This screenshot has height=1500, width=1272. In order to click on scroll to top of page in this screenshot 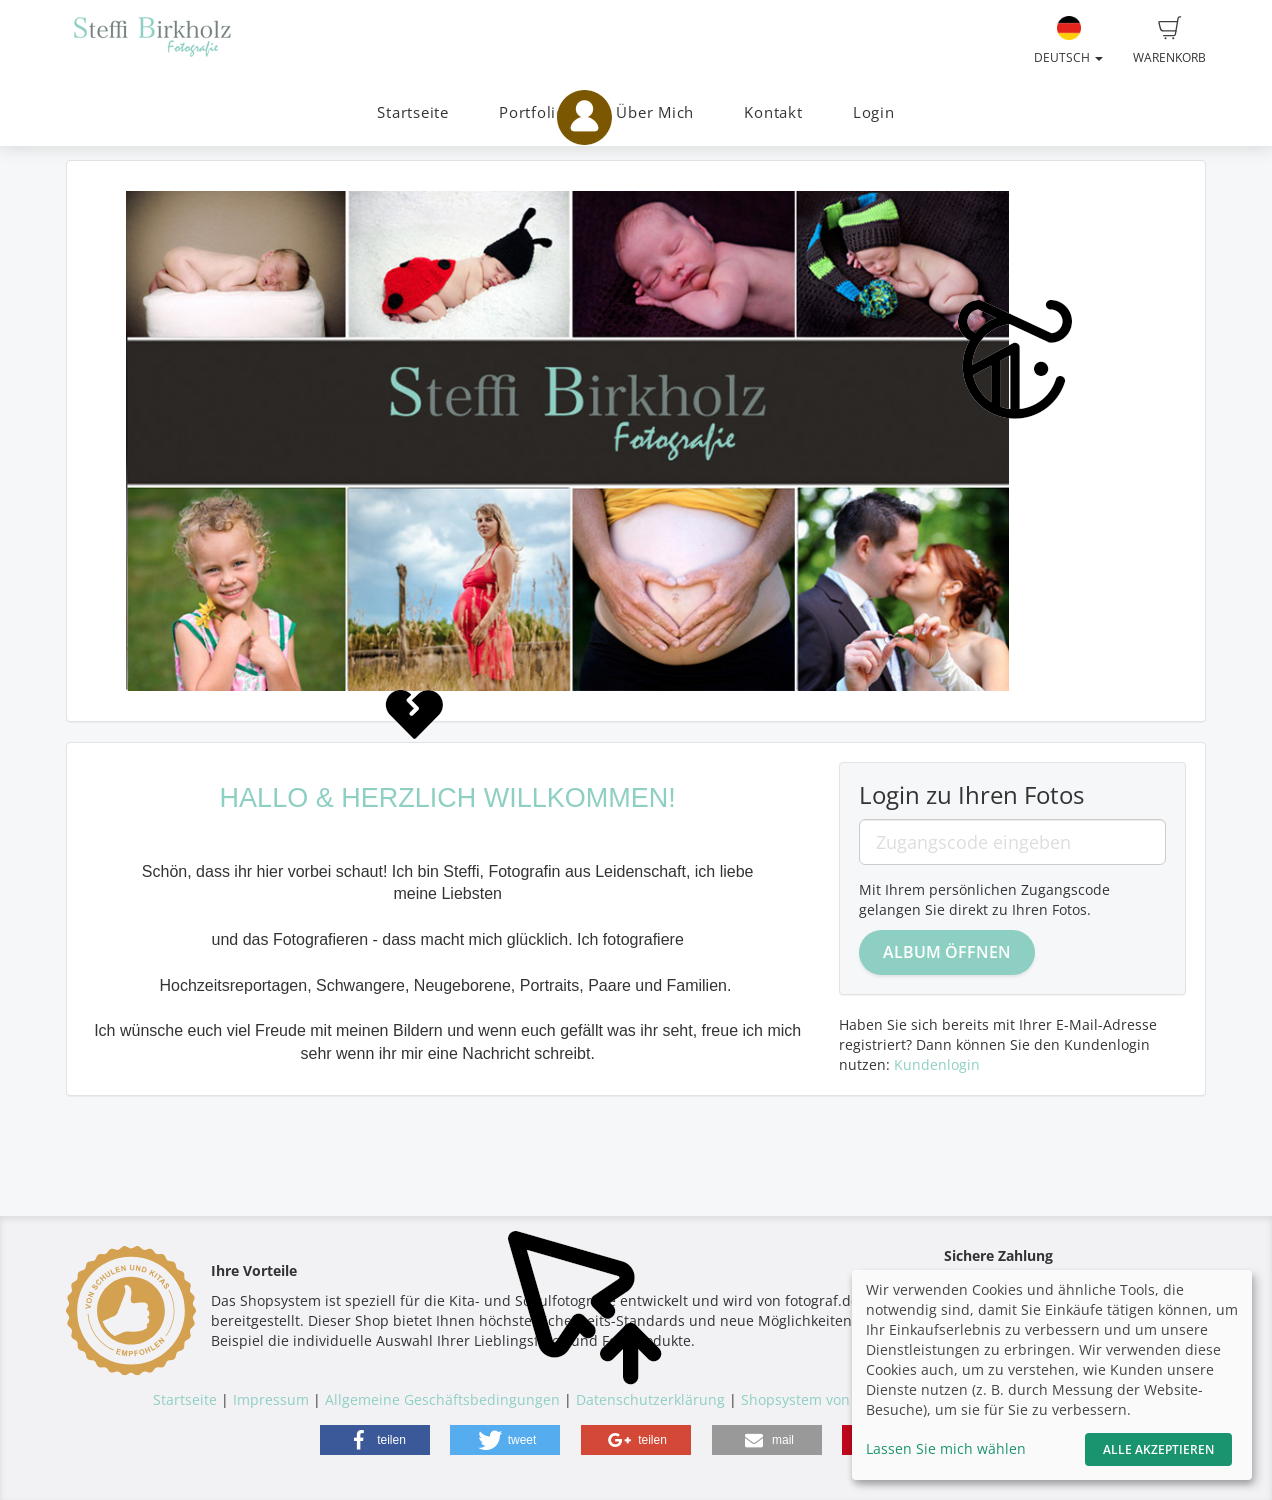, I will do `click(577, 1300)`.